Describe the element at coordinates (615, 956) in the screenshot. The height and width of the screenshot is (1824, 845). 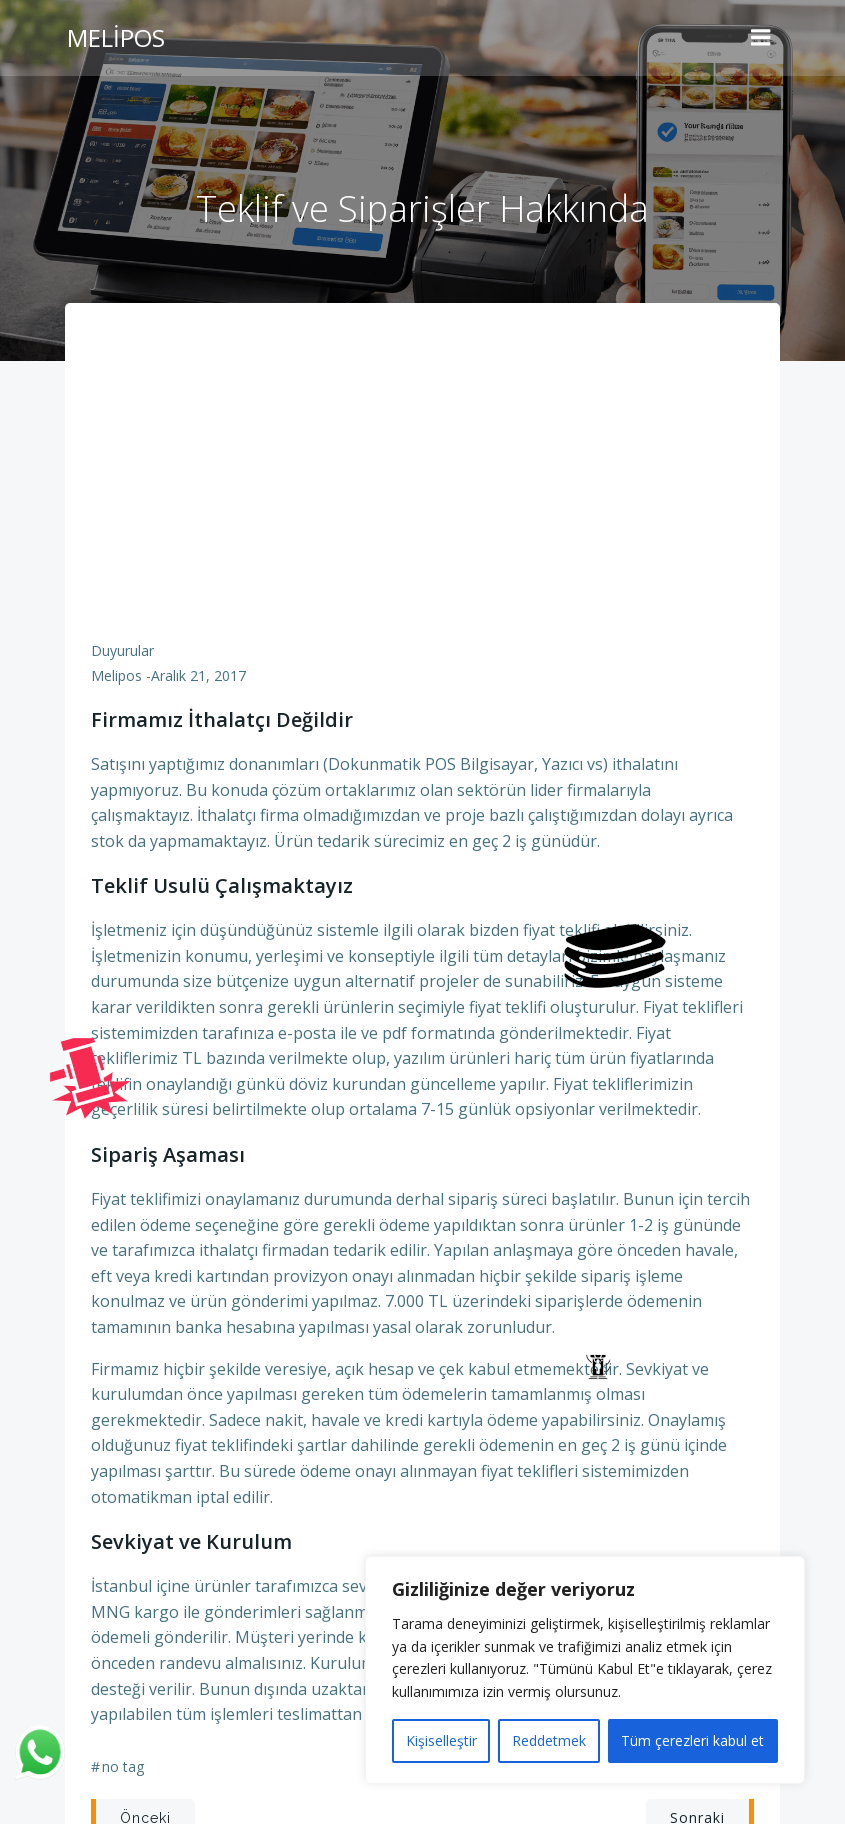
I see `select bedding or blanket item in inventory` at that location.